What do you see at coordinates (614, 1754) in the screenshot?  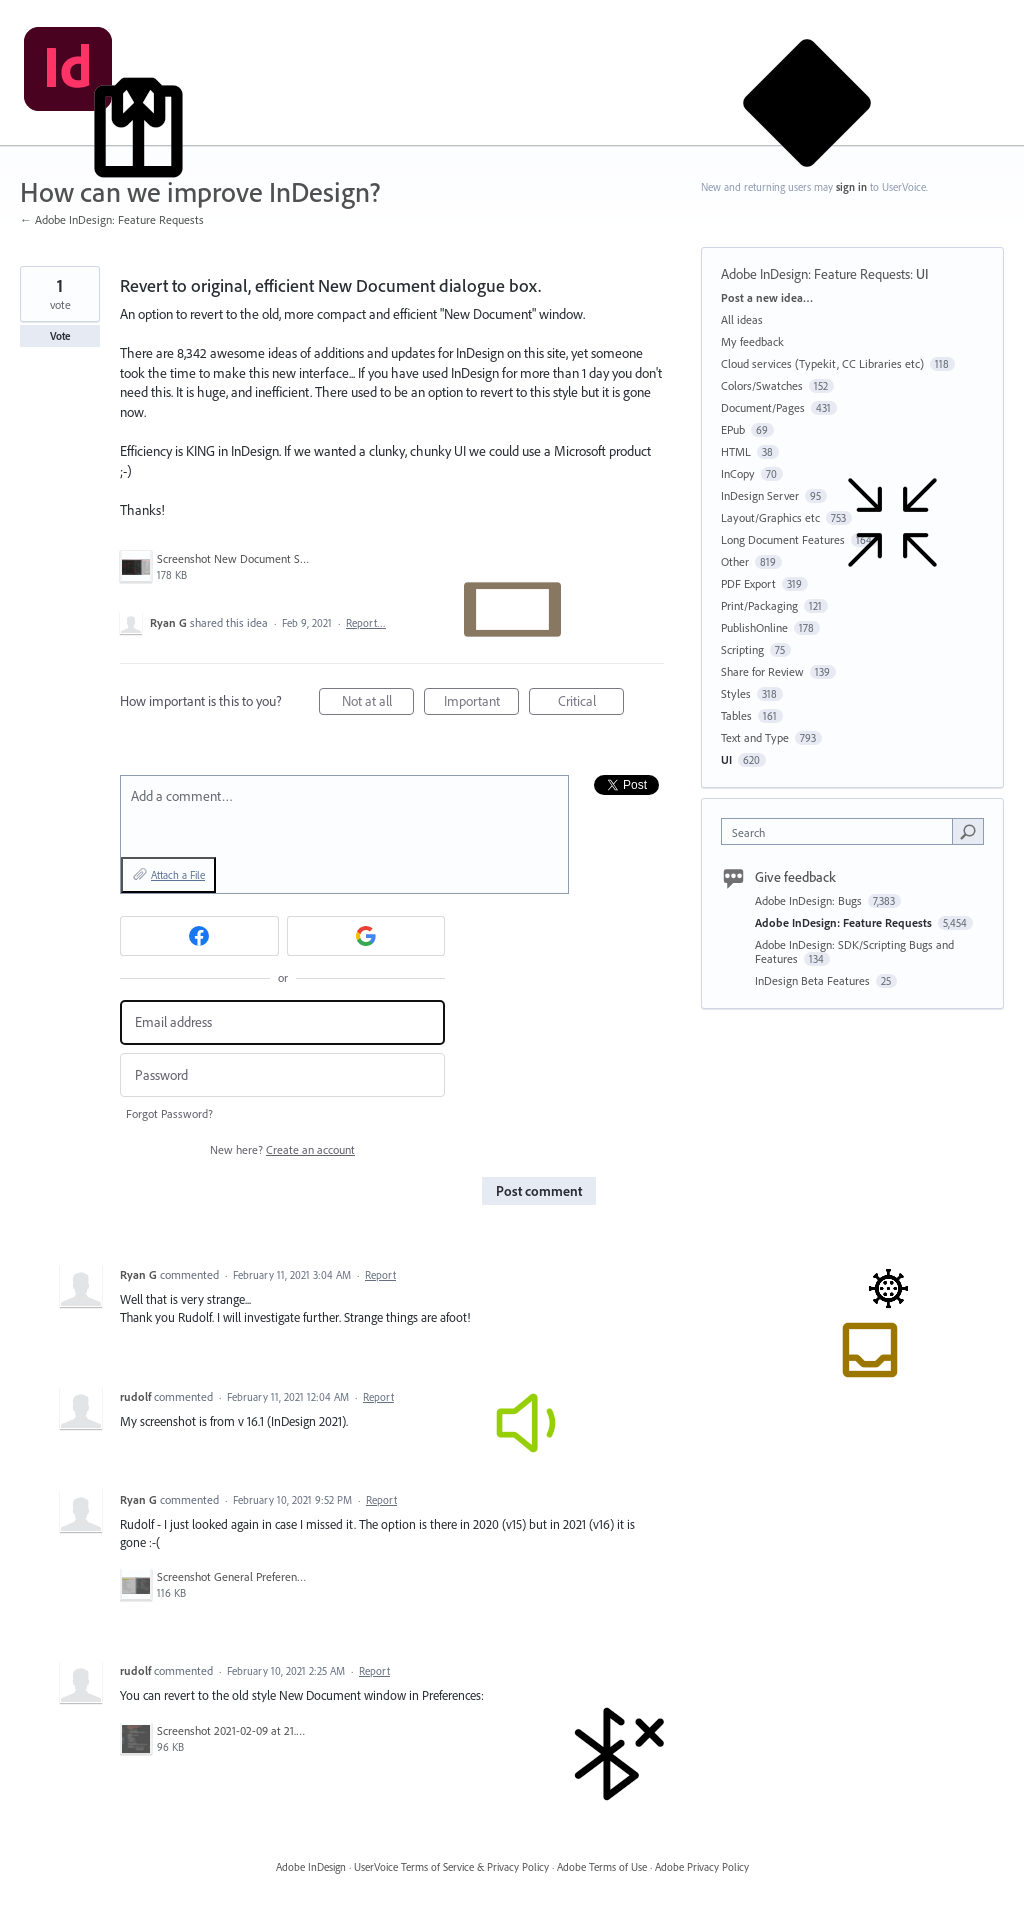 I see `bluetooth is disabled or unavailable` at bounding box center [614, 1754].